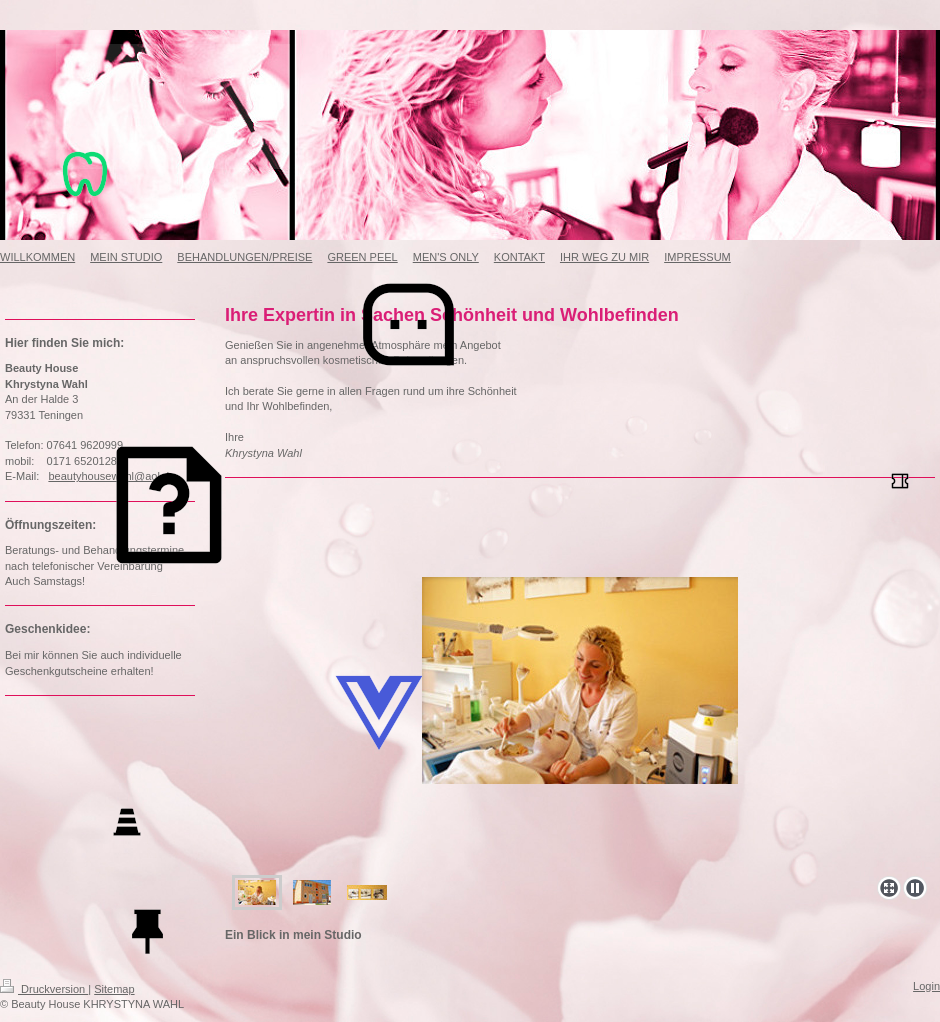  Describe the element at coordinates (85, 174) in the screenshot. I see `access dental health or dentist services` at that location.